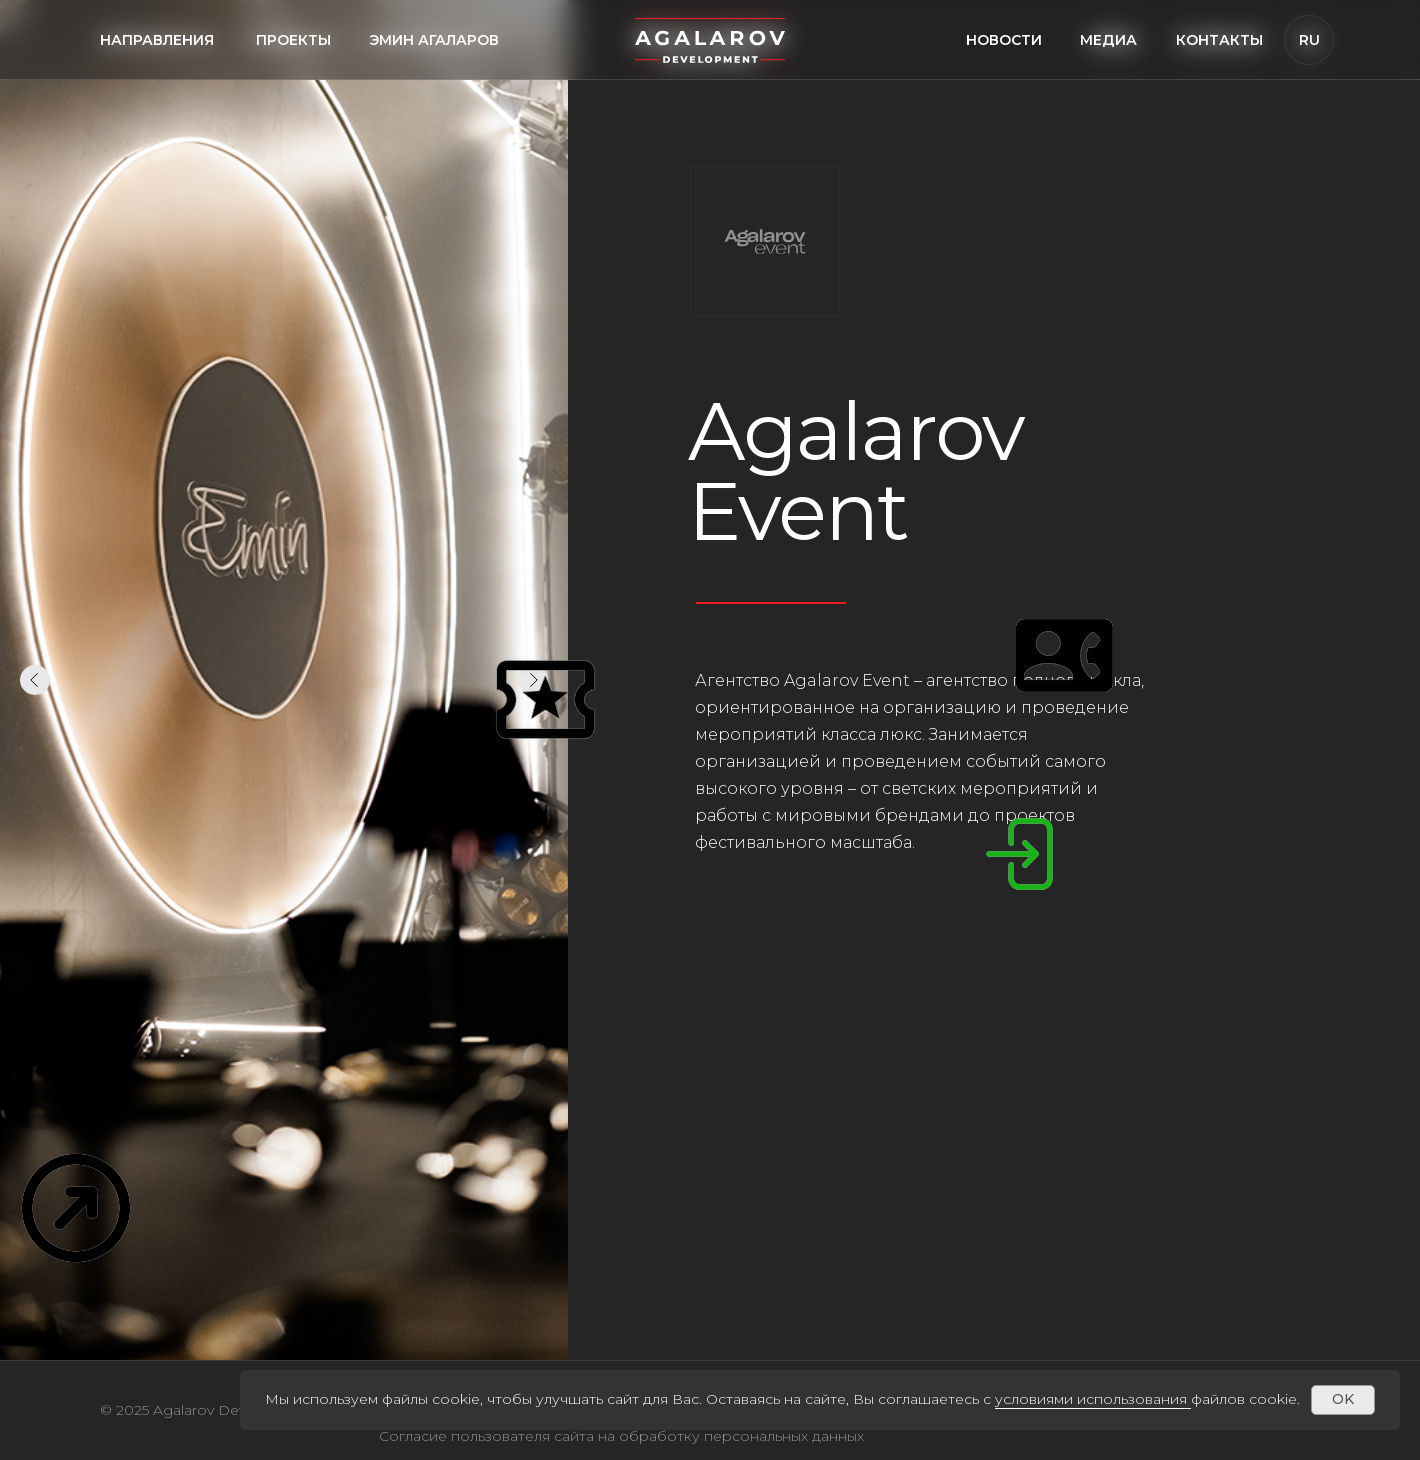 Image resolution: width=1420 pixels, height=1460 pixels. What do you see at coordinates (1064, 655) in the screenshot?
I see `view contact's phone number` at bounding box center [1064, 655].